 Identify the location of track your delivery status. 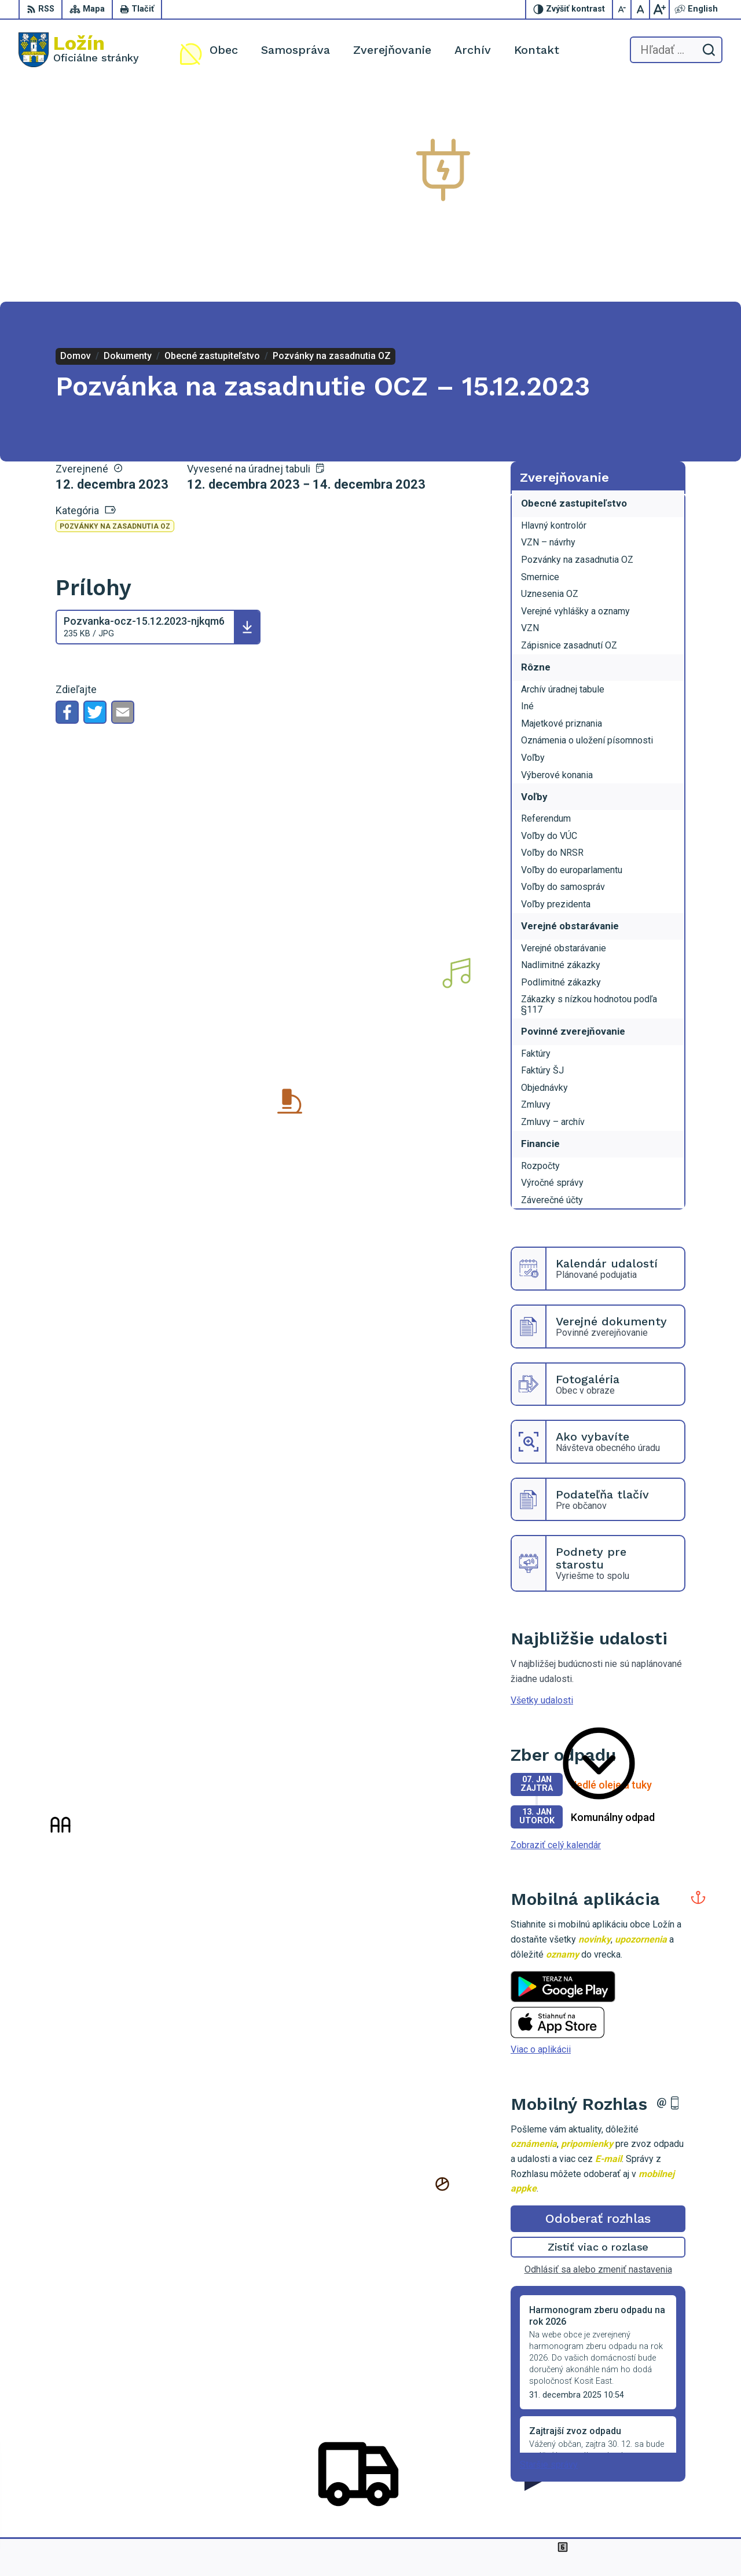
(358, 2474).